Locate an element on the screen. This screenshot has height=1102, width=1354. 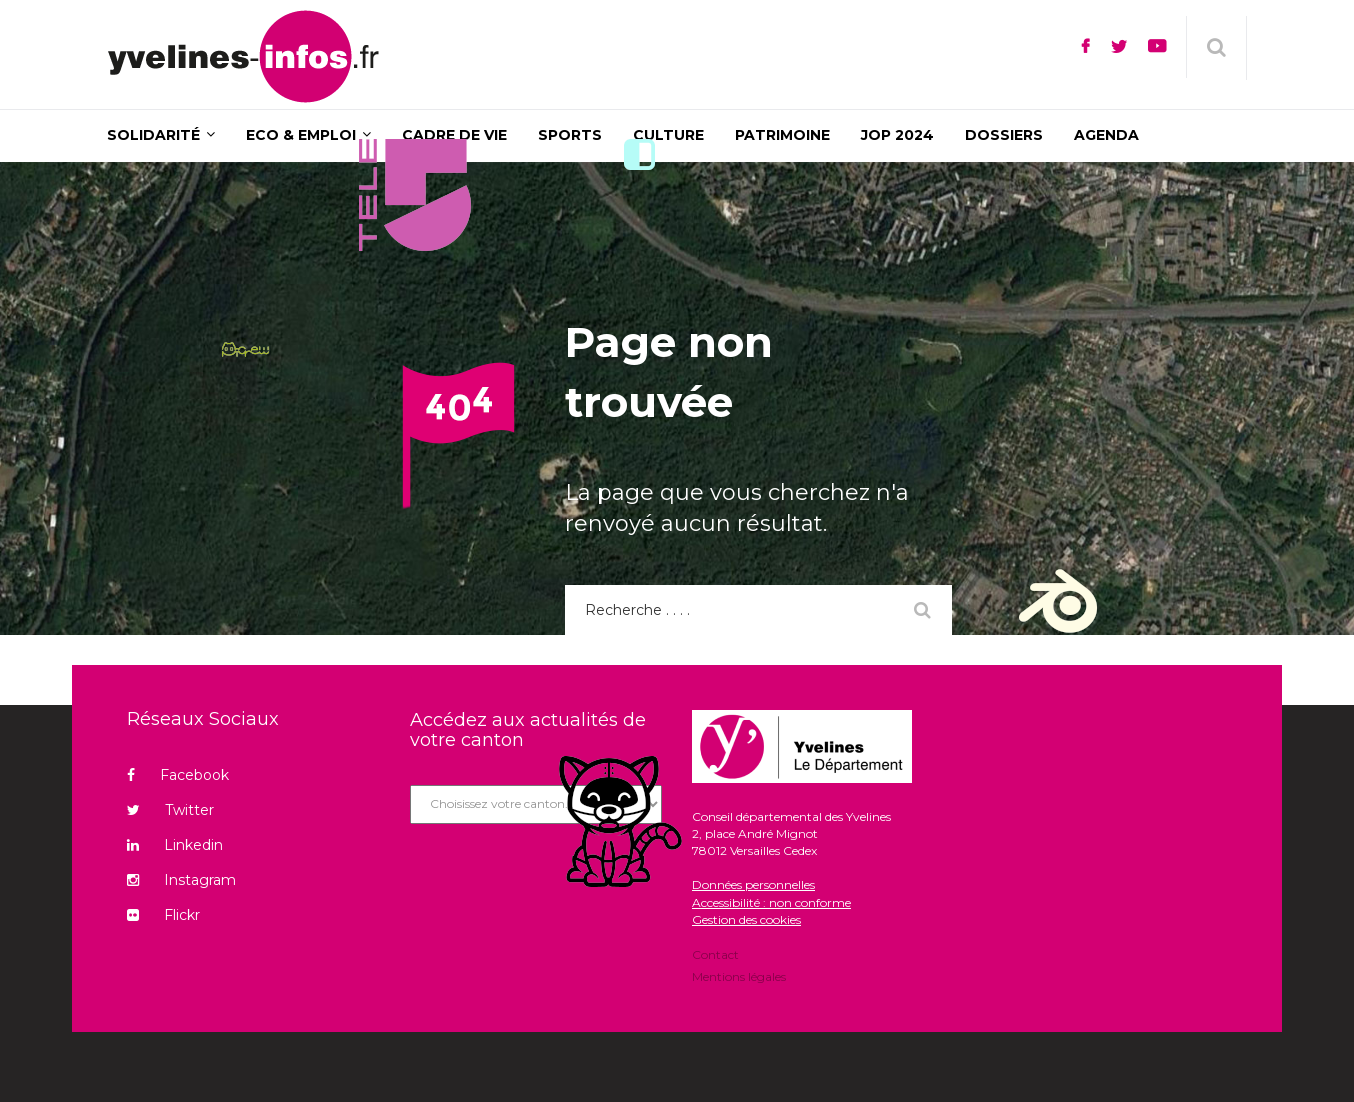
visit the Tele 5 television network website is located at coordinates (415, 195).